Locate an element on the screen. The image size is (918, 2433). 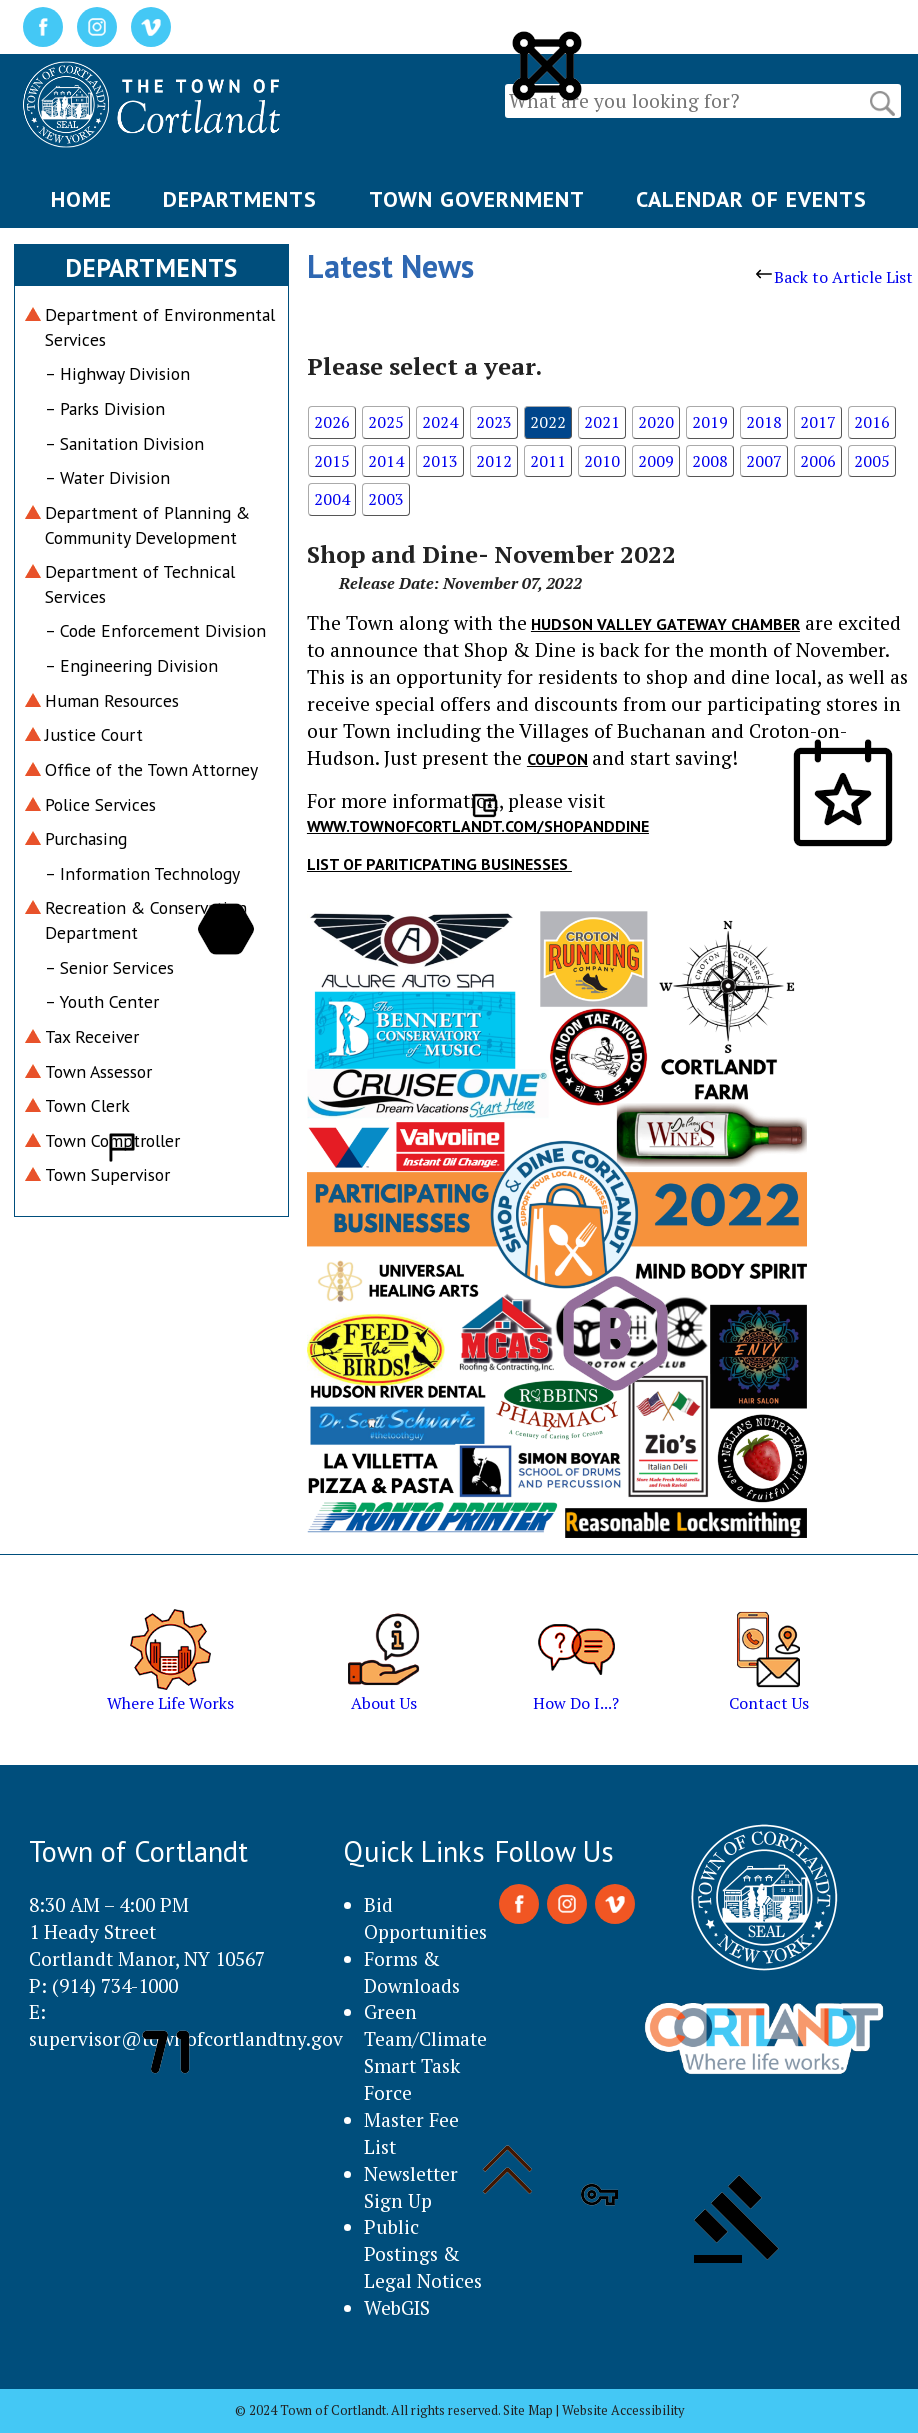
flag an item for review is located at coordinates (122, 1146).